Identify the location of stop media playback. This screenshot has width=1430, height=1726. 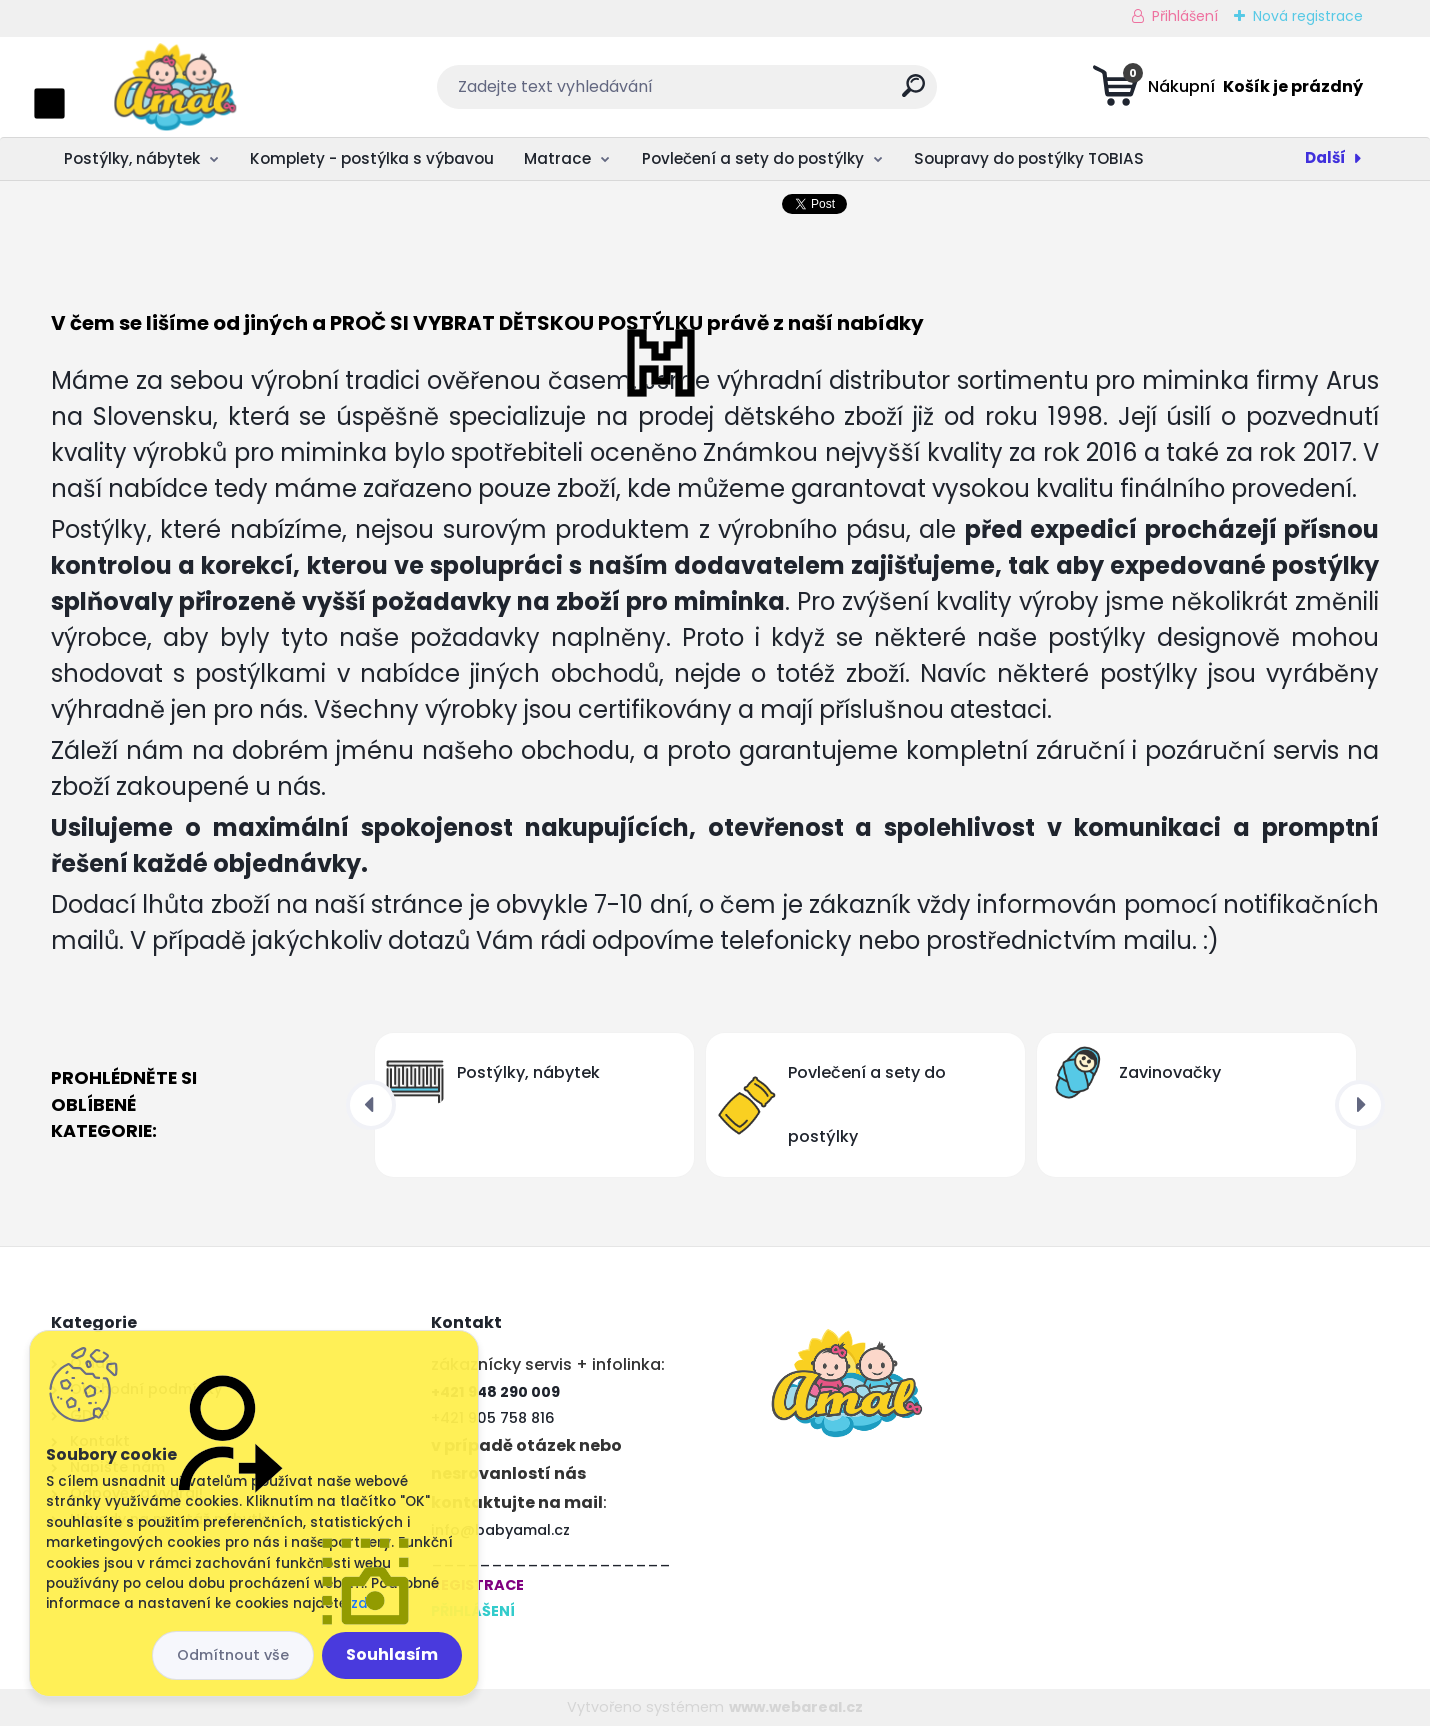
(49, 103).